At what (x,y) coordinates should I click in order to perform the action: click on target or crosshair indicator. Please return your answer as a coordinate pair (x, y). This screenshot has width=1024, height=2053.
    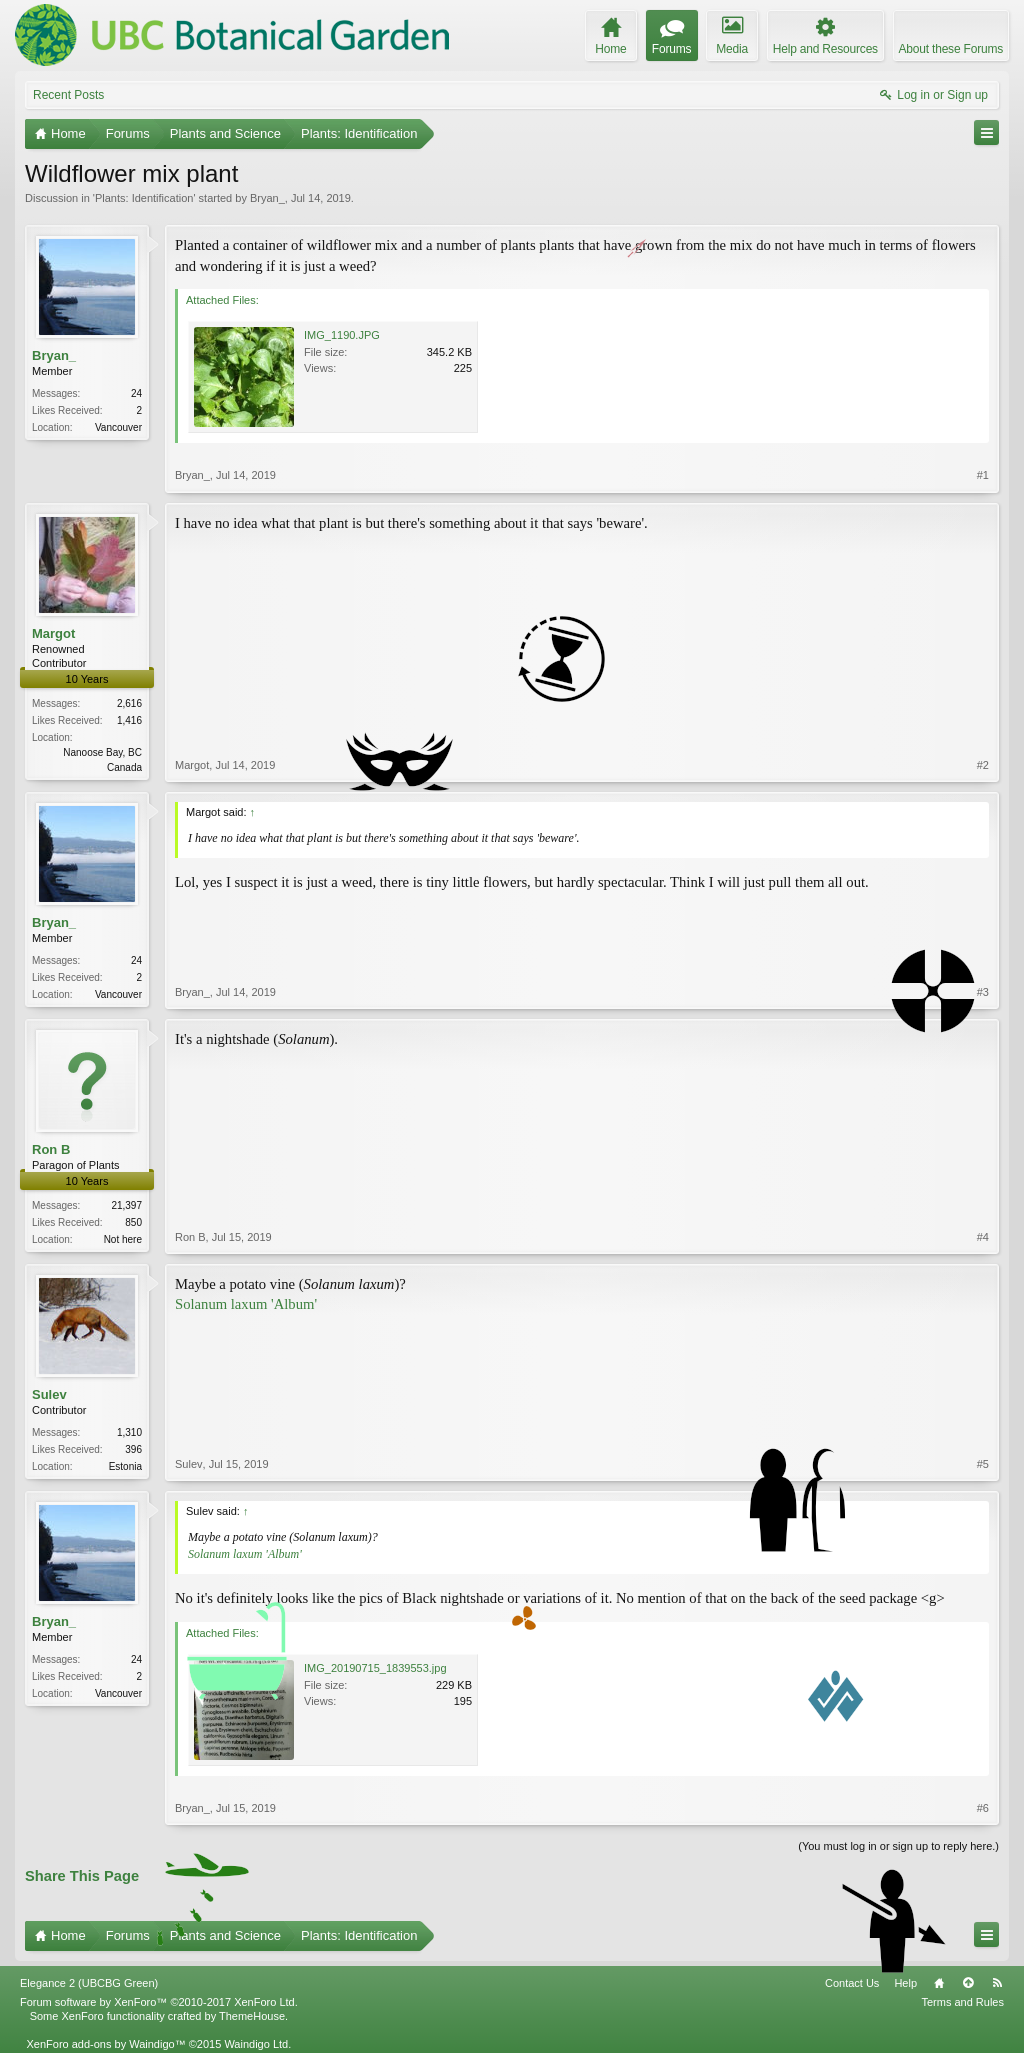
    Looking at the image, I should click on (933, 991).